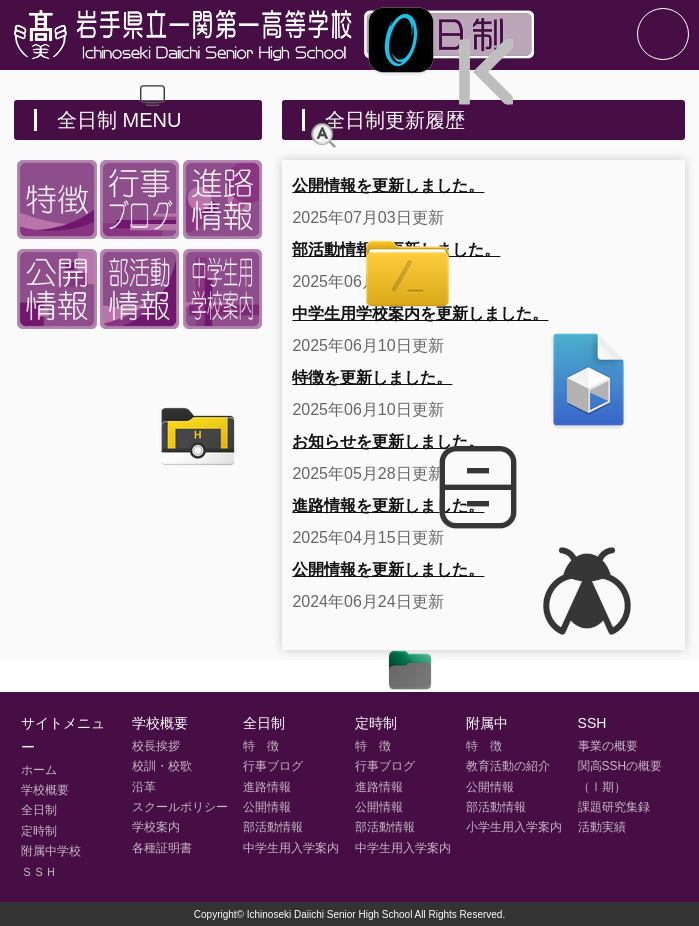 The height and width of the screenshot is (926, 699). What do you see at coordinates (323, 135) in the screenshot?
I see `search within emails or messages` at bounding box center [323, 135].